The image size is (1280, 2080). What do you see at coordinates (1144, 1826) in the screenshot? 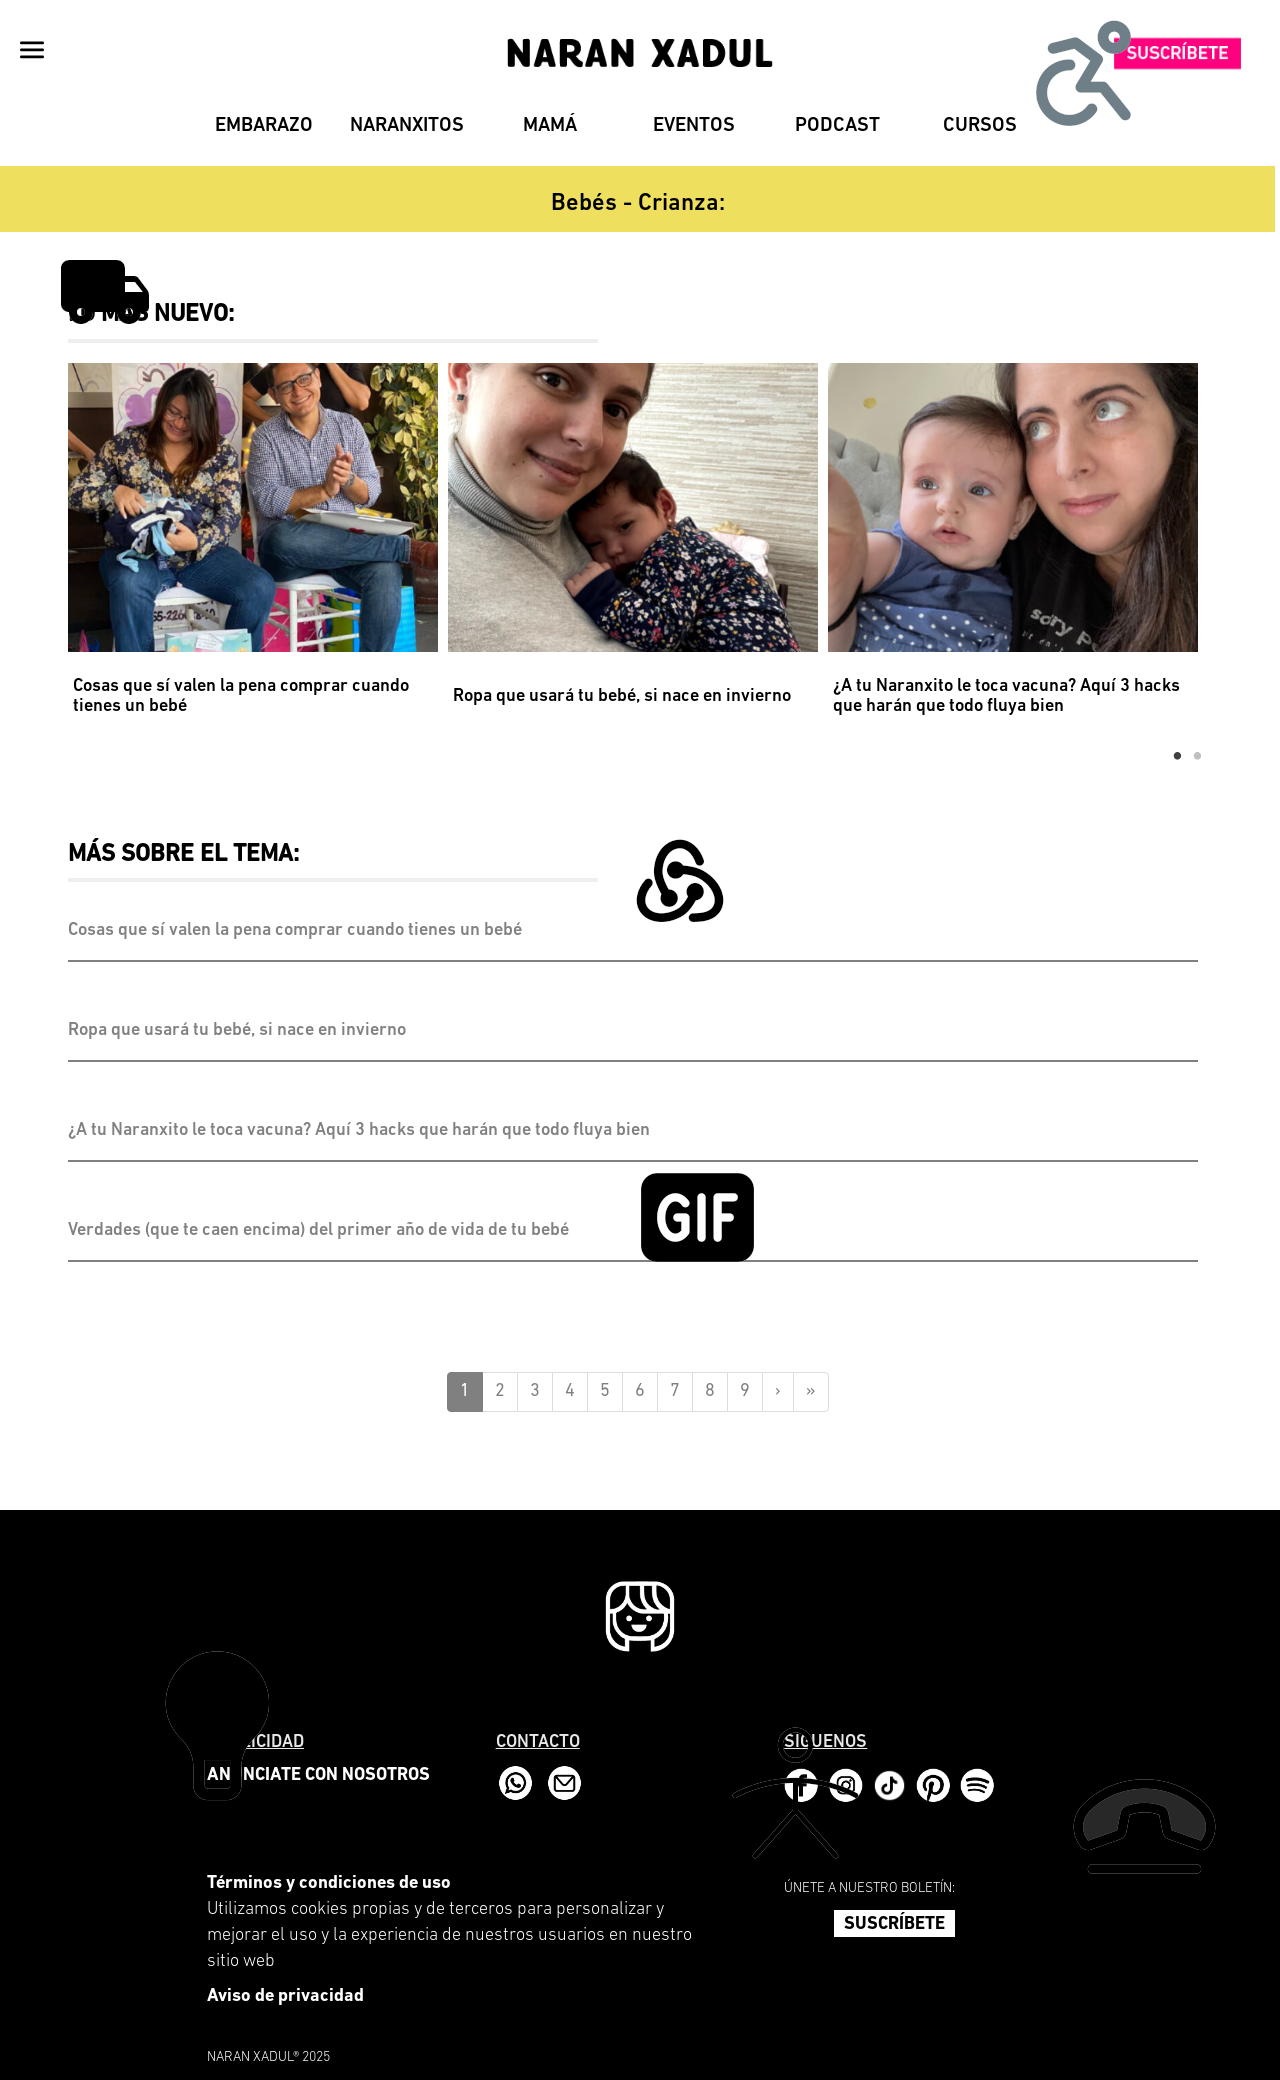
I see `end or hang up a call` at bounding box center [1144, 1826].